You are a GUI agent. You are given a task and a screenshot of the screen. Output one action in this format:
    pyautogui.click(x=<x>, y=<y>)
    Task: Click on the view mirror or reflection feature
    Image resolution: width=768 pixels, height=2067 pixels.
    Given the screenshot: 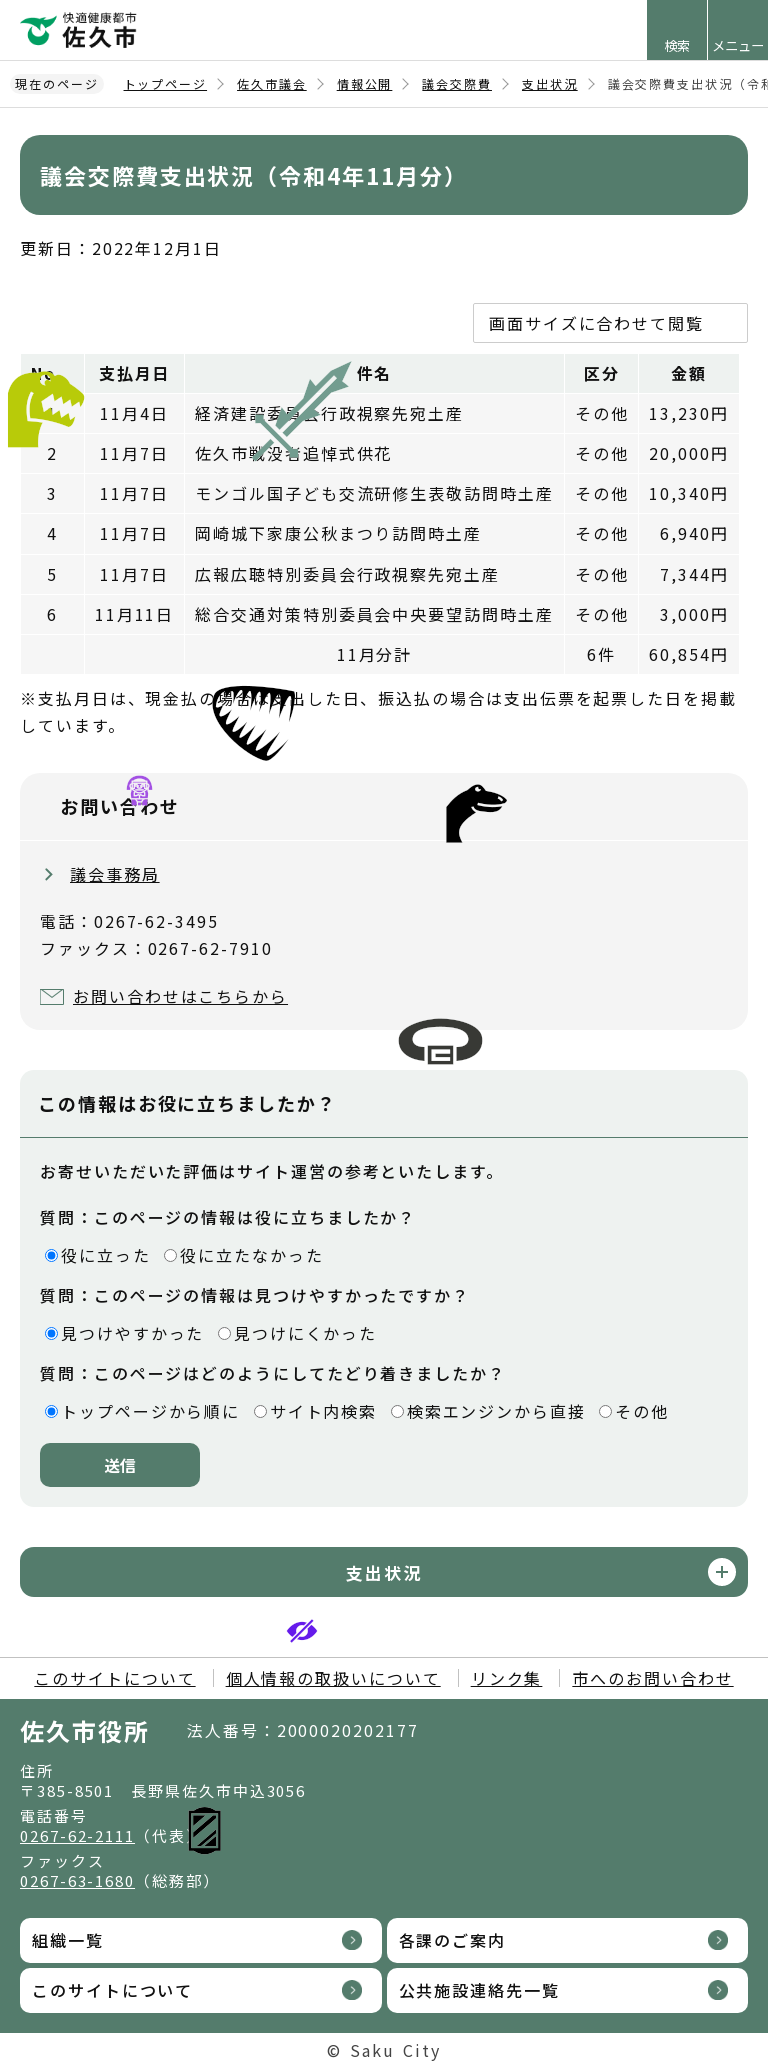 What is the action you would take?
    pyautogui.click(x=204, y=1830)
    